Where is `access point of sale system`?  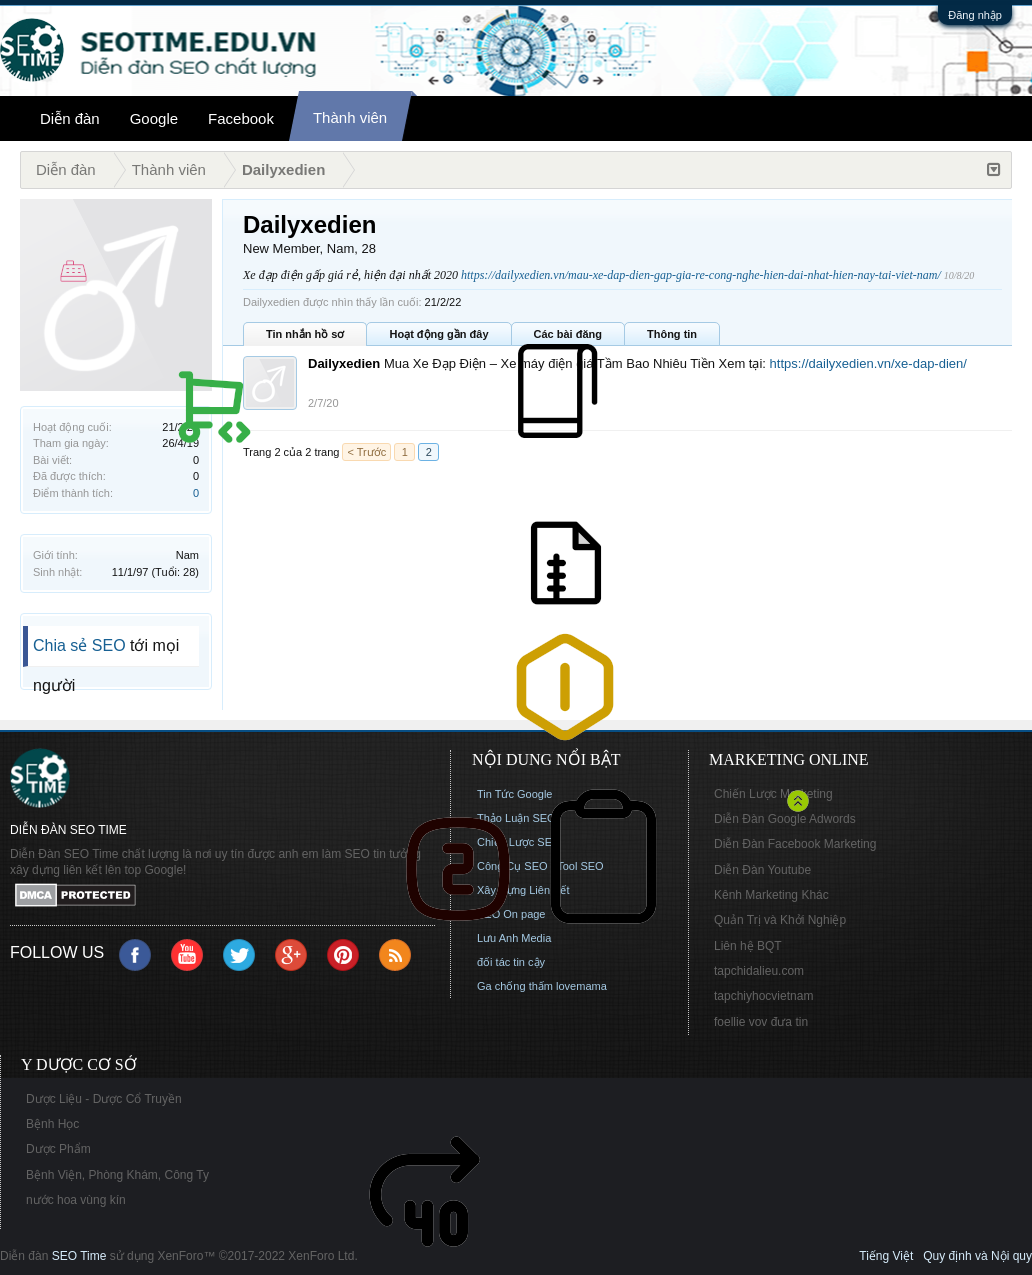
access point of sale system is located at coordinates (73, 272).